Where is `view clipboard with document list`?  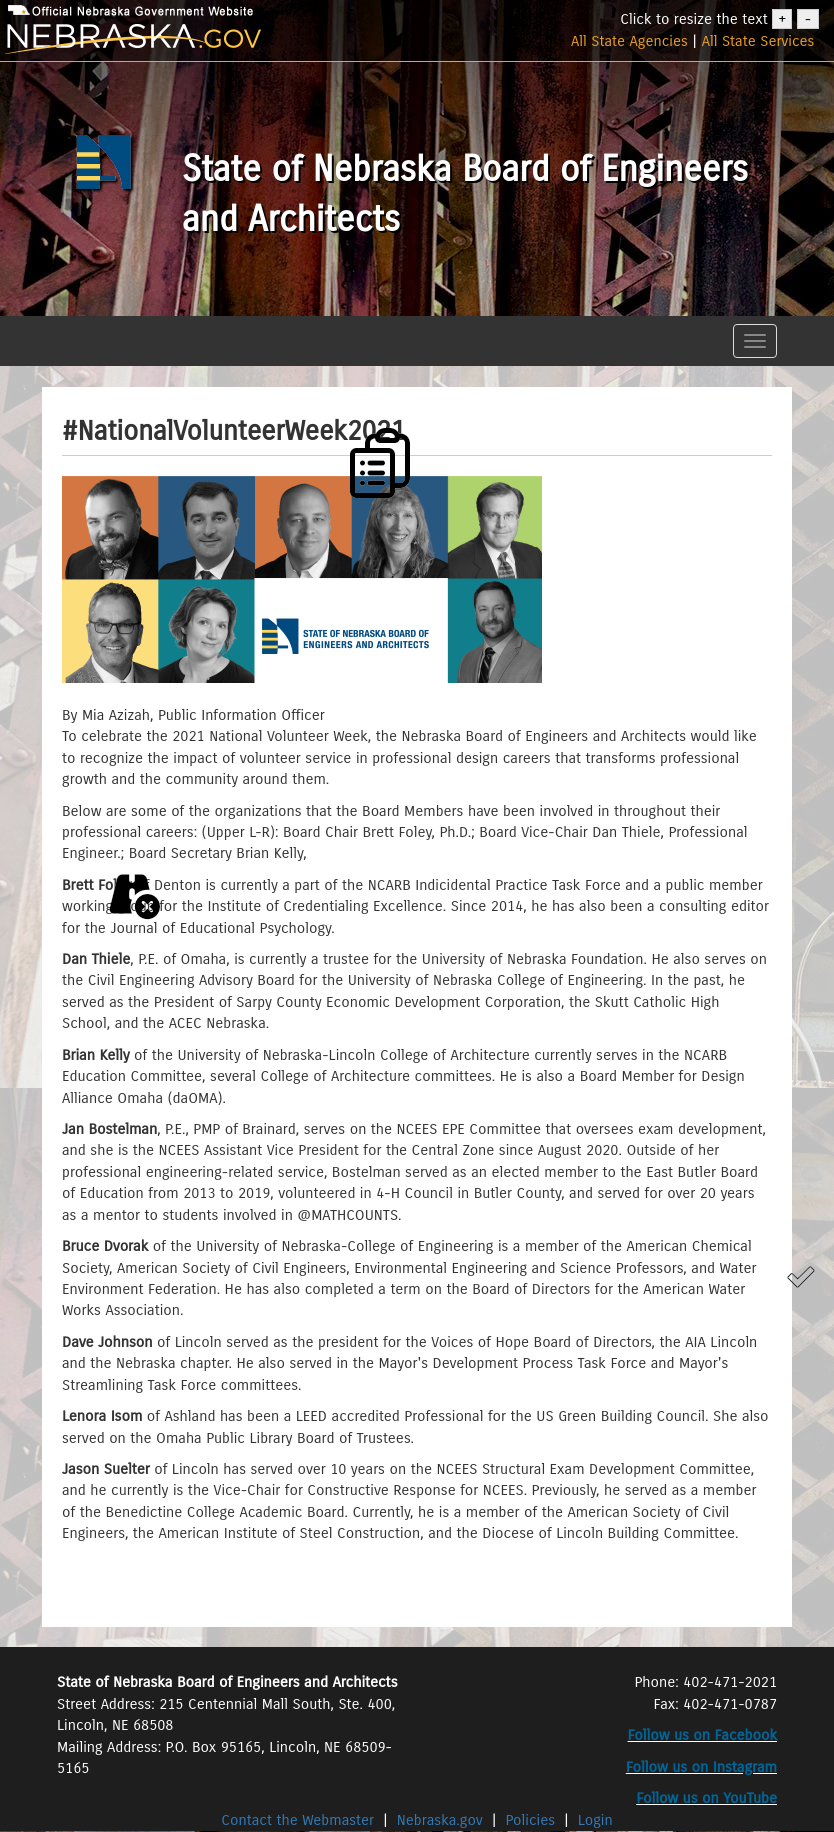 view clipboard with document list is located at coordinates (380, 463).